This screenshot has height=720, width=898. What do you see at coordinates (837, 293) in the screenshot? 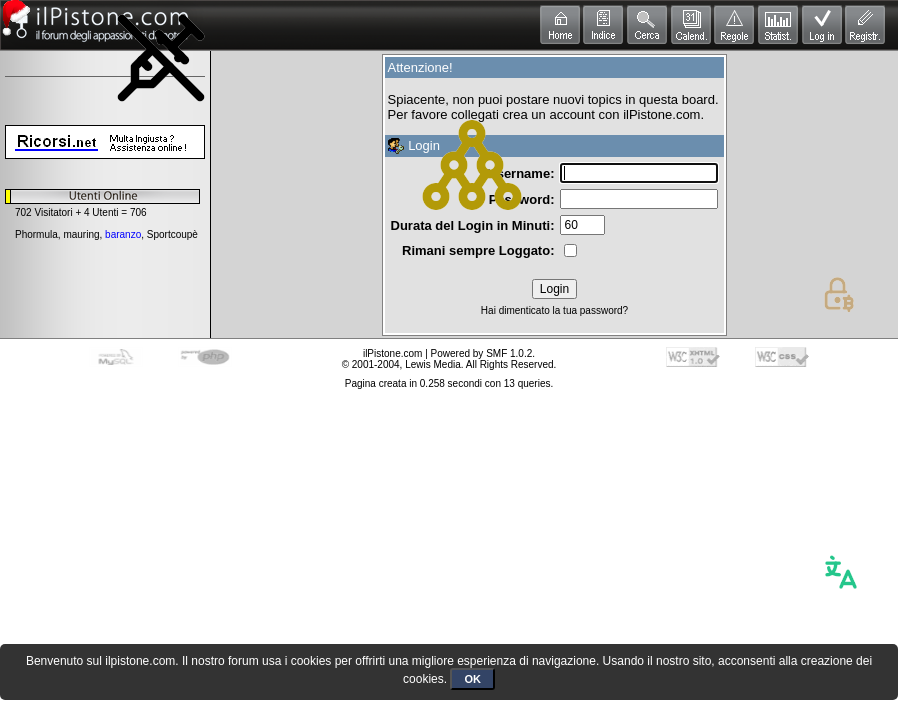
I see `secure bitcoin wallet or storage` at bounding box center [837, 293].